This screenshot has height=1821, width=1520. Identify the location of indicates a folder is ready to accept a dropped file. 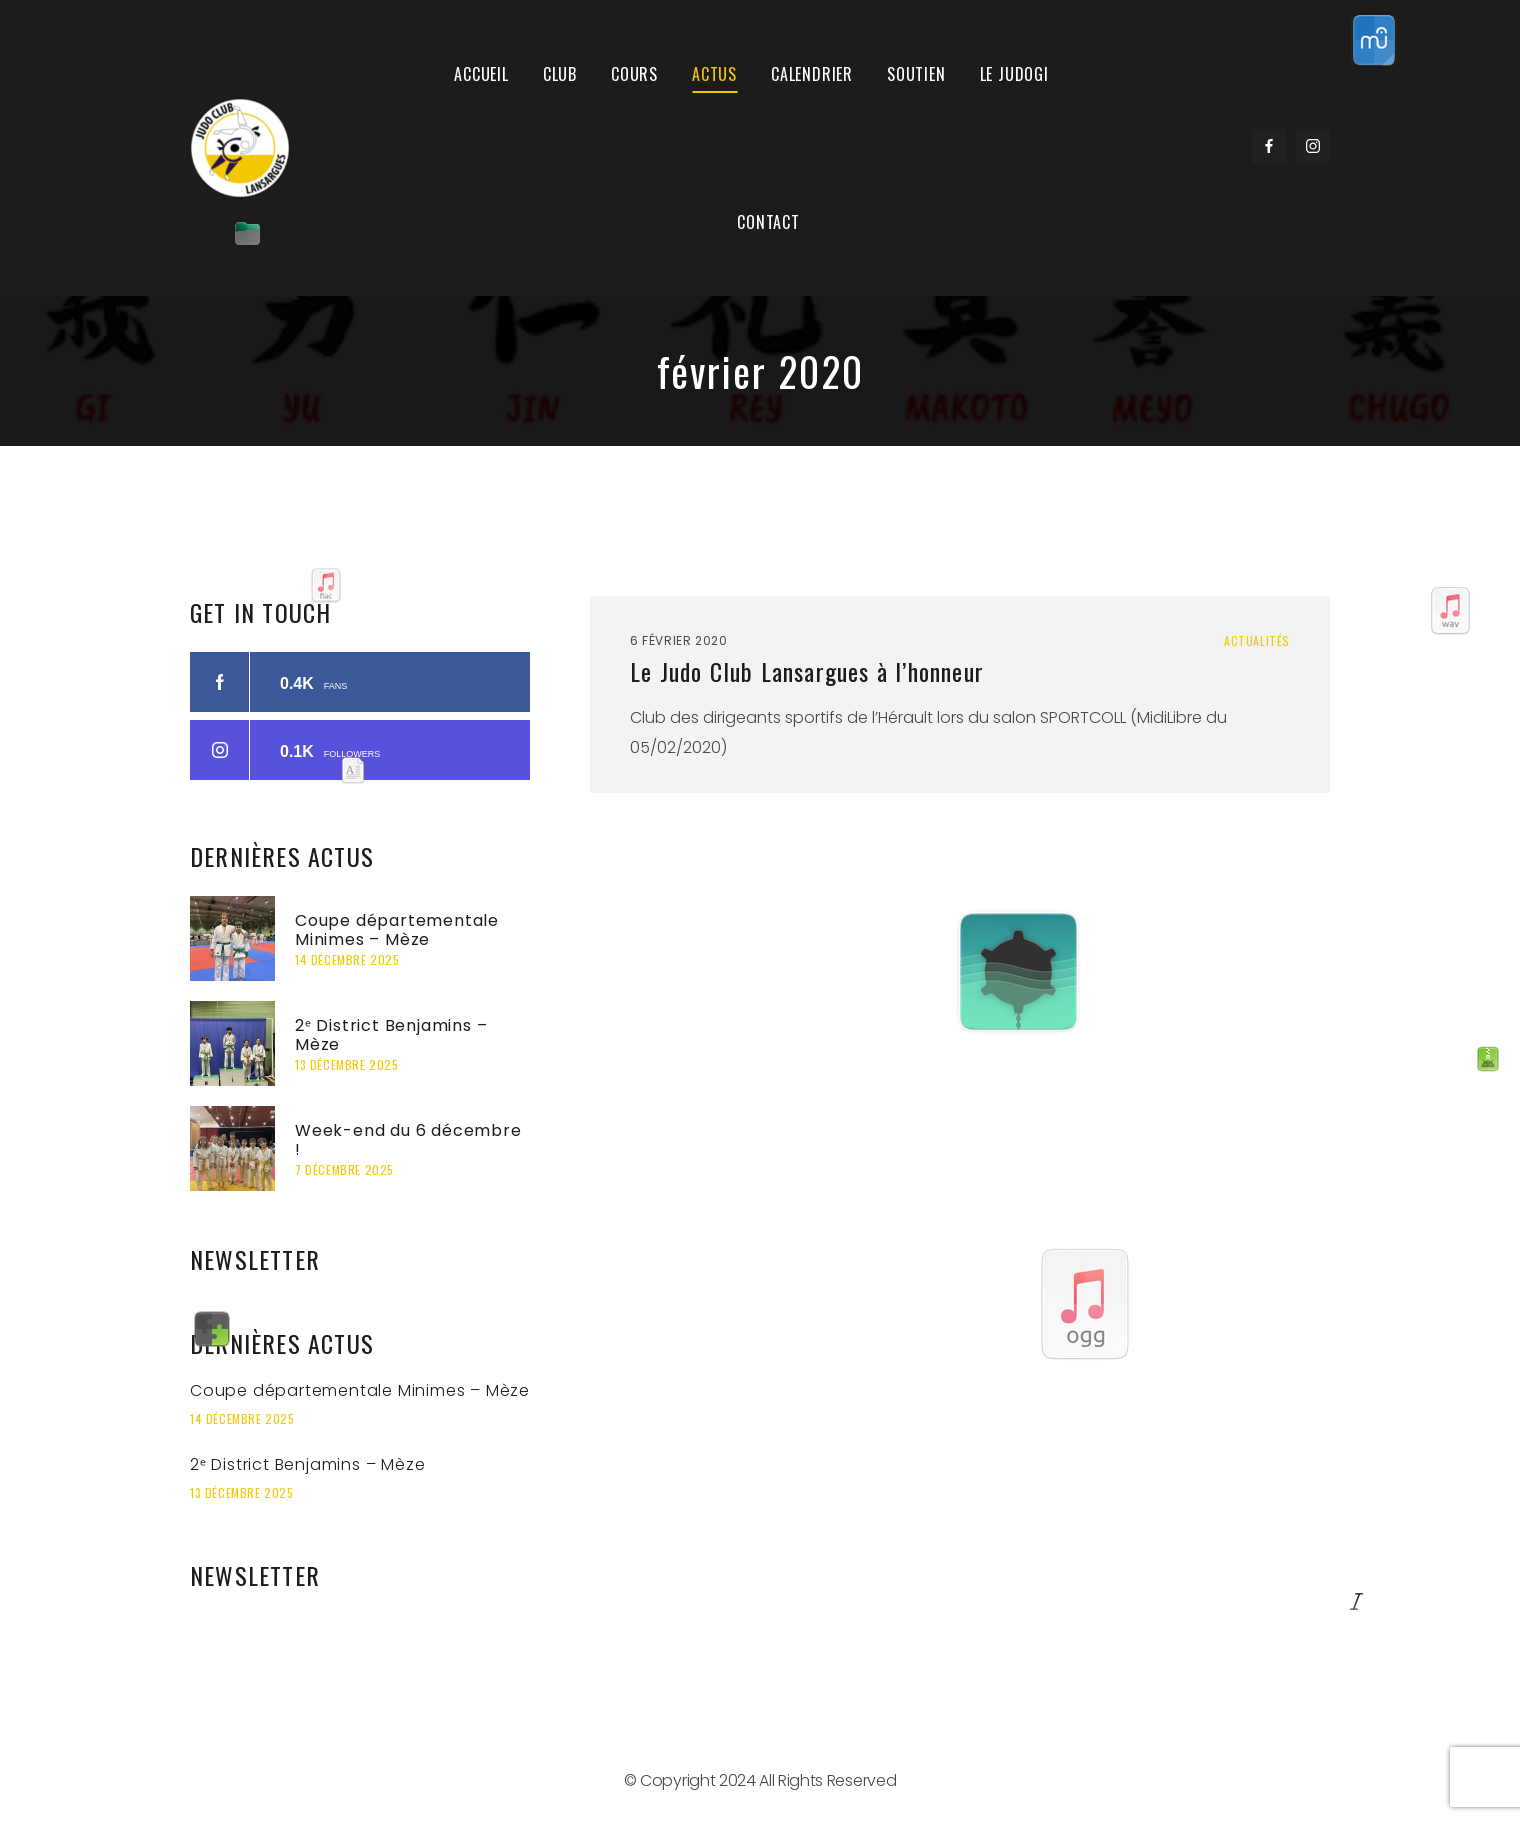
(247, 233).